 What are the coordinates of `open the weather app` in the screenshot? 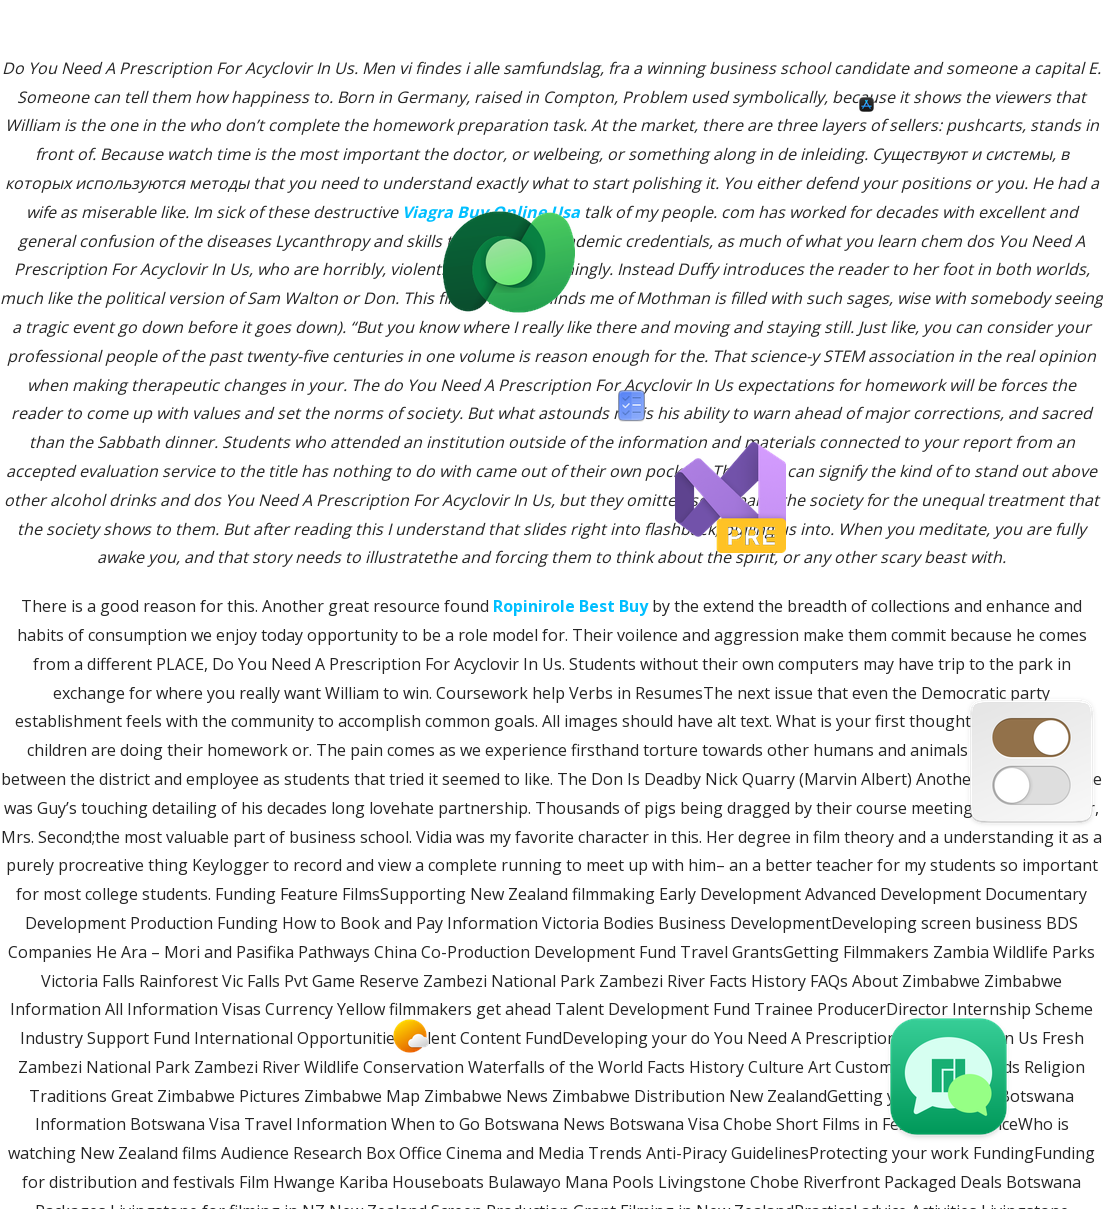 It's located at (410, 1036).